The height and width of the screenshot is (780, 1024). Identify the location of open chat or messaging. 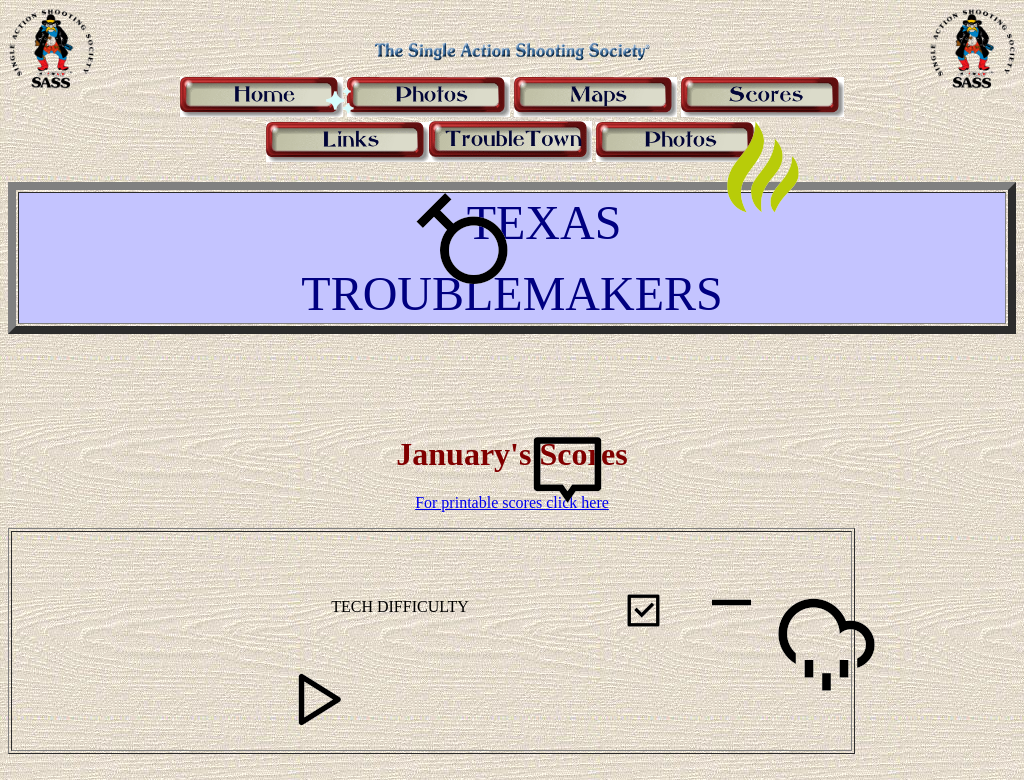
(567, 467).